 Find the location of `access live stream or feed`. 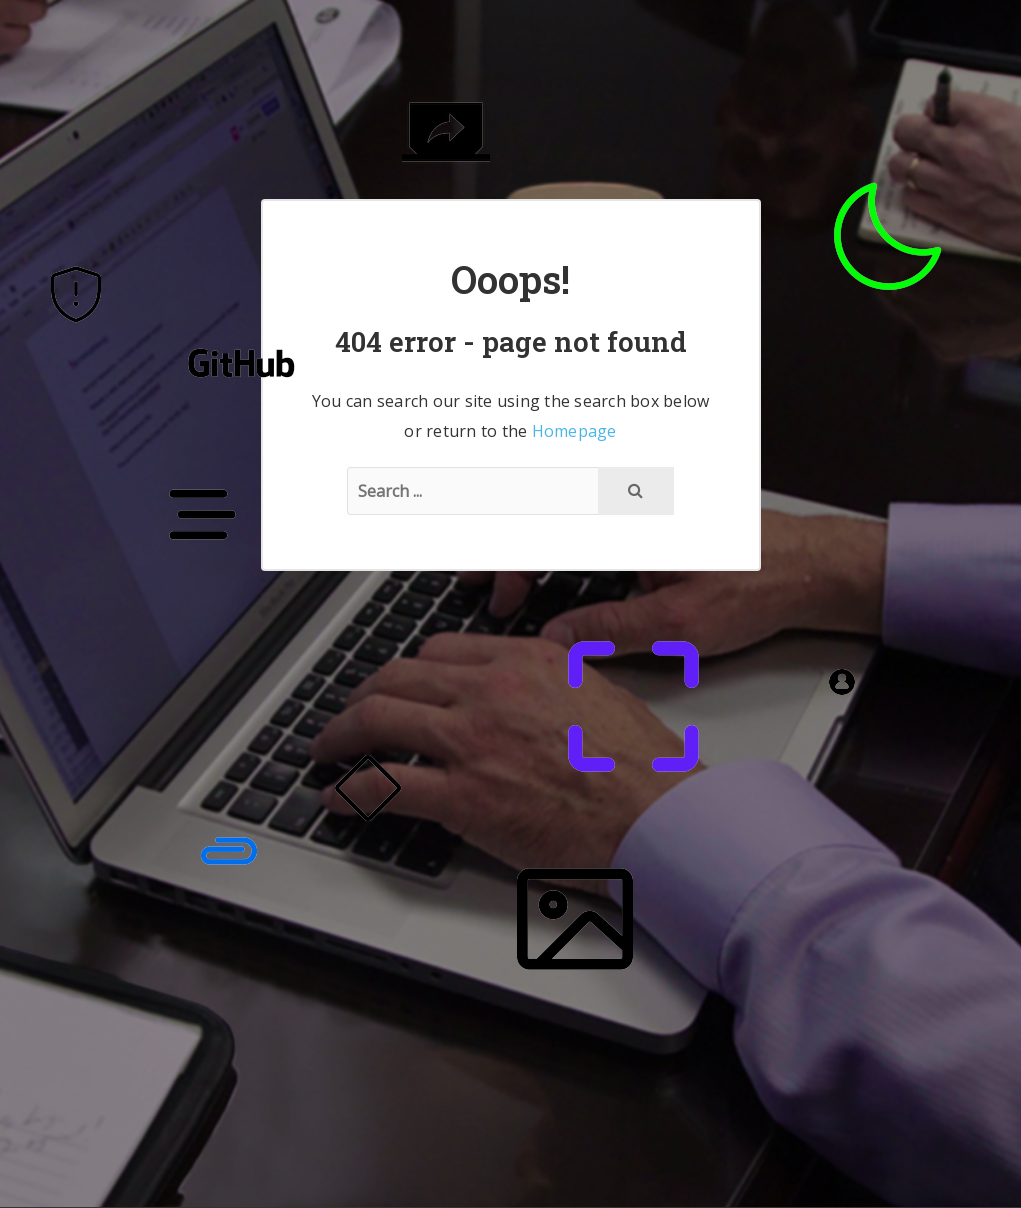

access live stream or feed is located at coordinates (202, 514).